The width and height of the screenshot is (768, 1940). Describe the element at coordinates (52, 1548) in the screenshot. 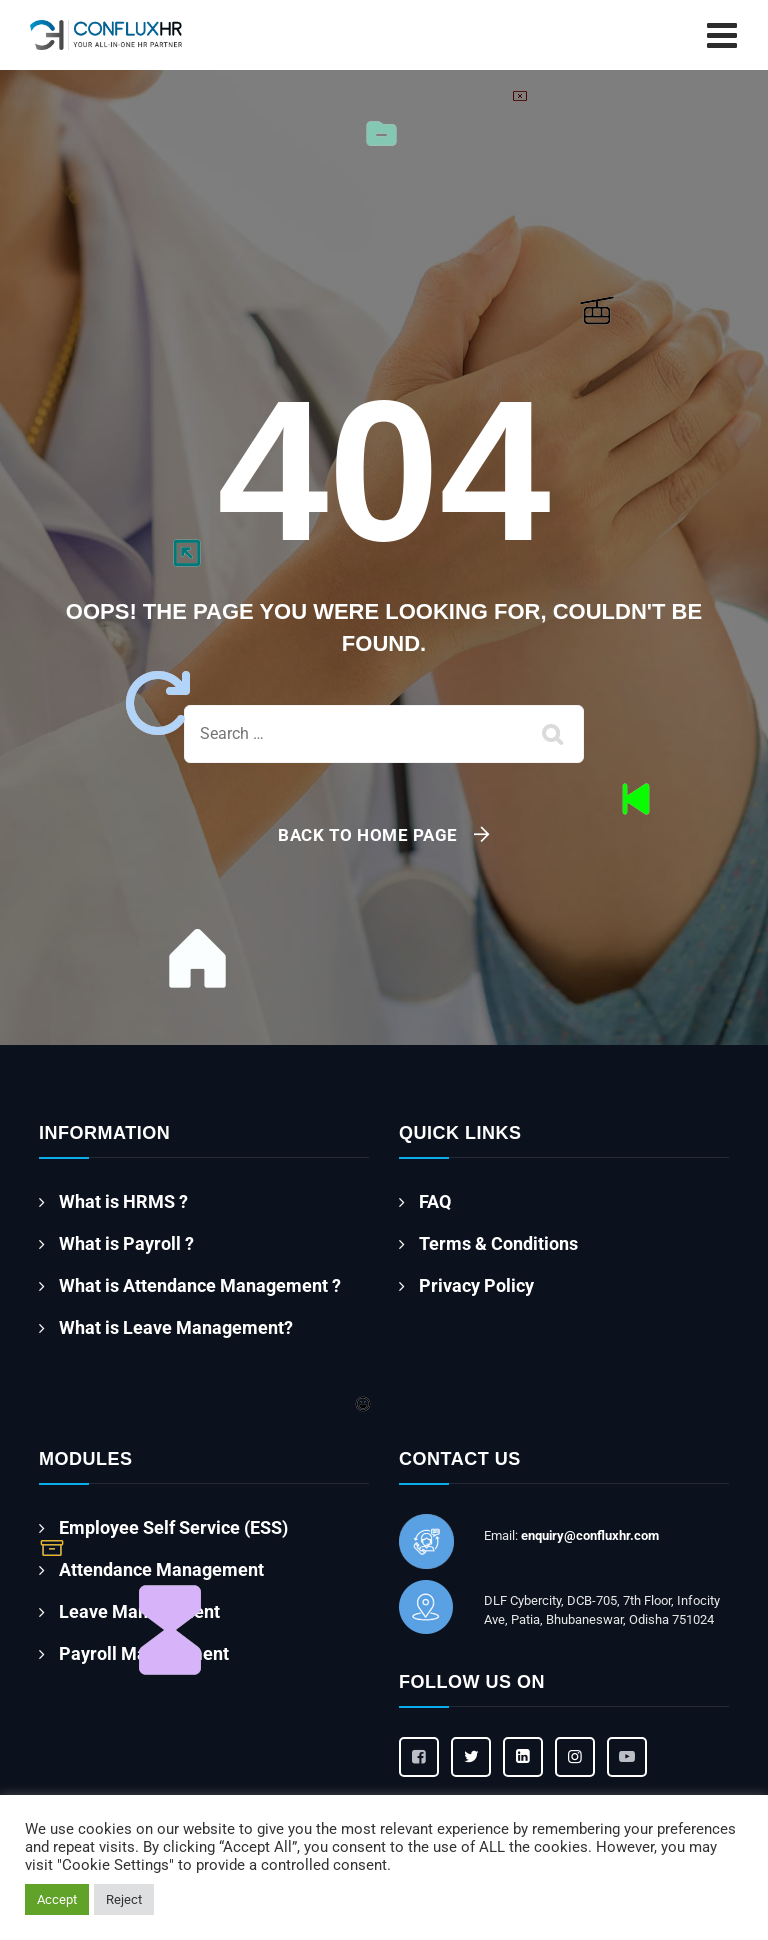

I see `archive selected items` at that location.